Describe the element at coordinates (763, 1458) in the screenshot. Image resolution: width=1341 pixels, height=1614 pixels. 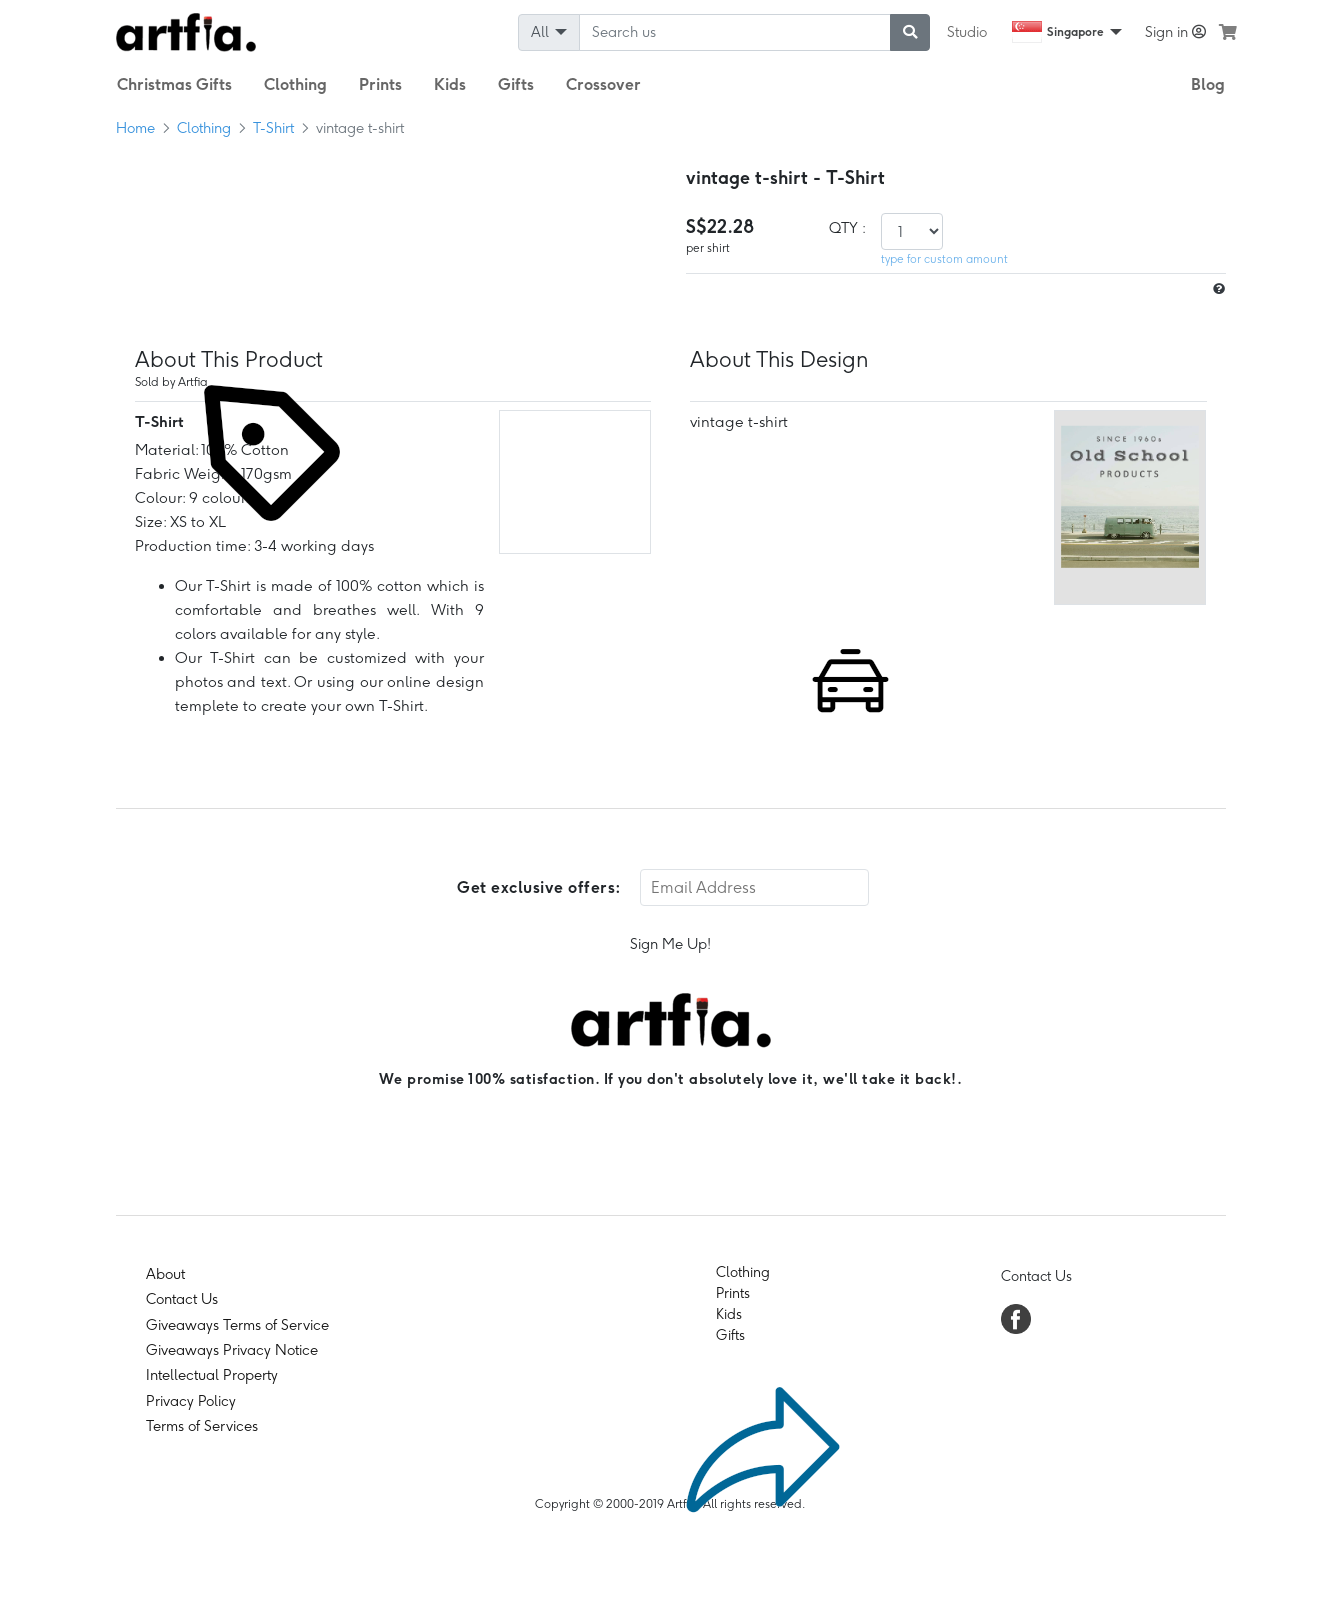
I see `share content with others` at that location.